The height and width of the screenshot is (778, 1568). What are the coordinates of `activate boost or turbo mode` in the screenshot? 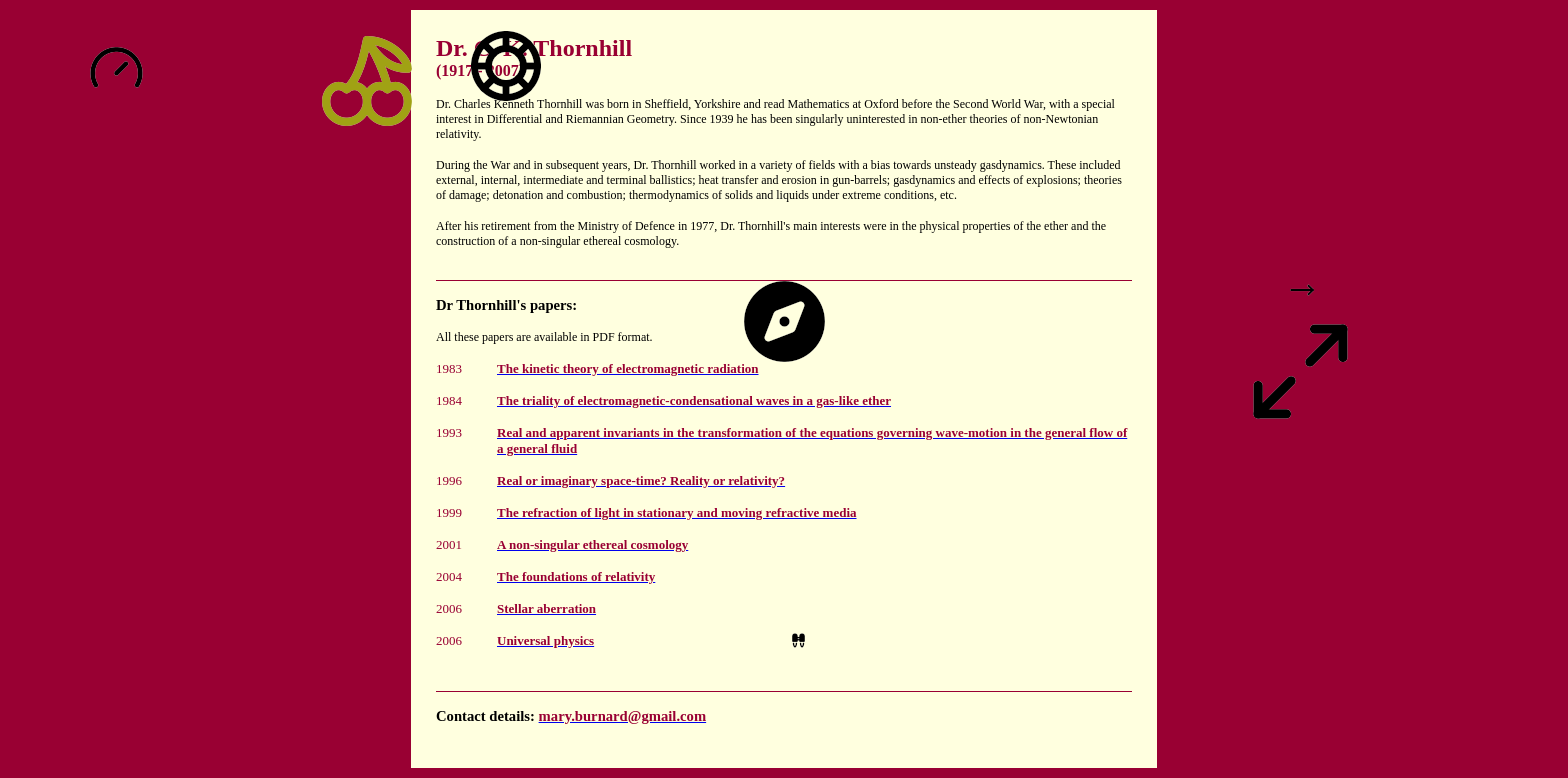 It's located at (798, 640).